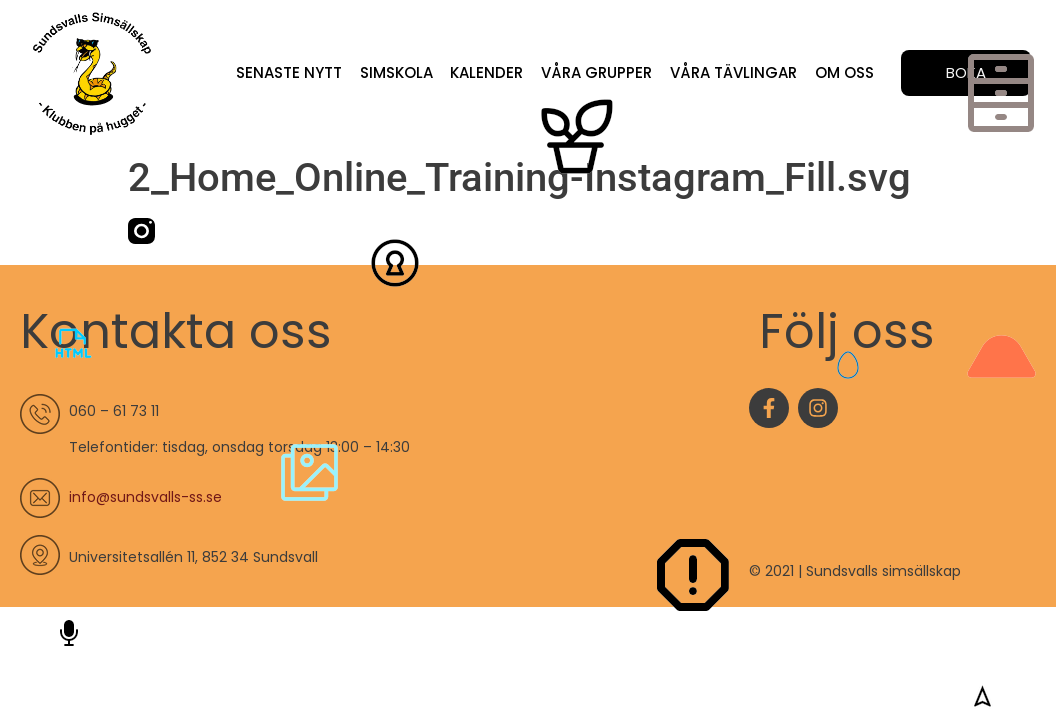  Describe the element at coordinates (982, 696) in the screenshot. I see `start navigation to destination` at that location.